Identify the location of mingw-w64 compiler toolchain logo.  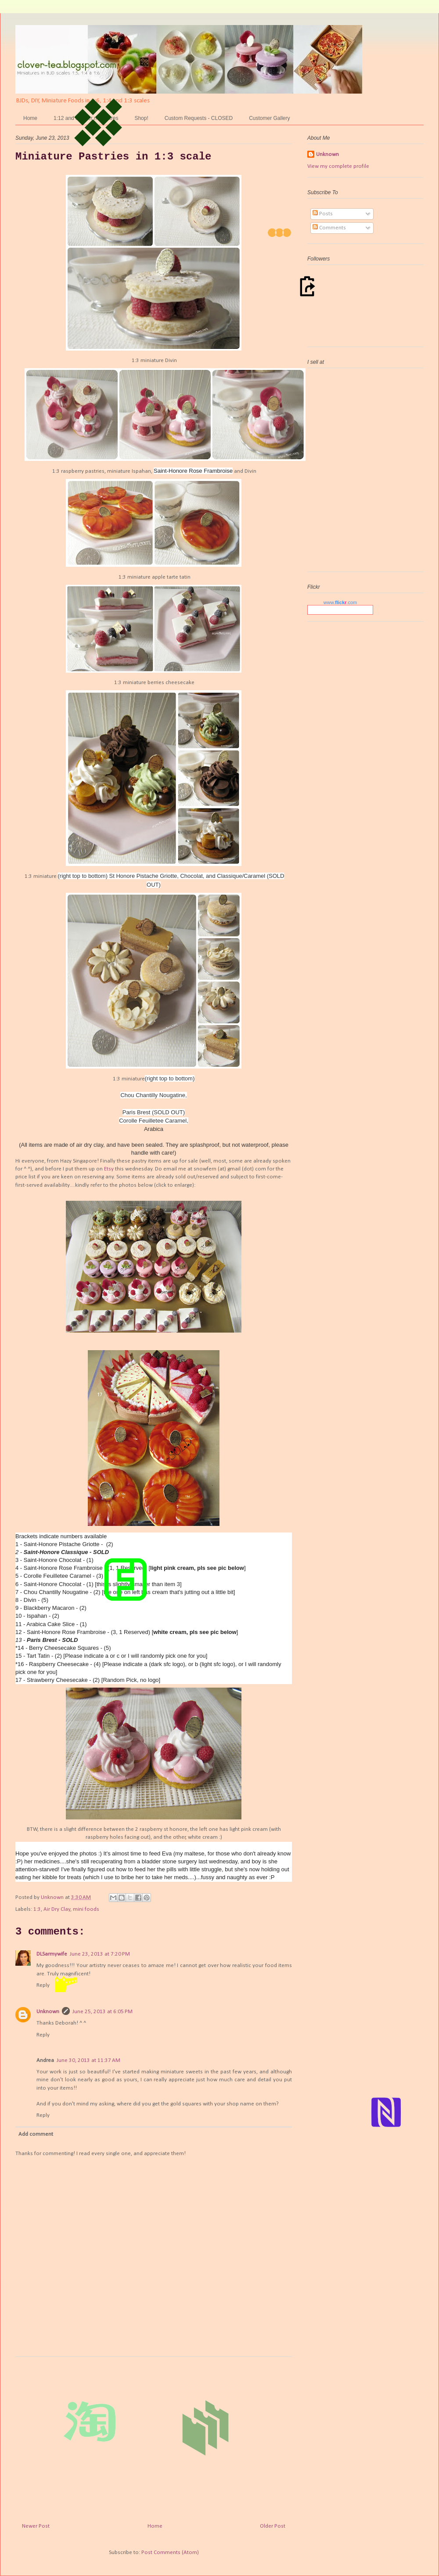
(98, 122).